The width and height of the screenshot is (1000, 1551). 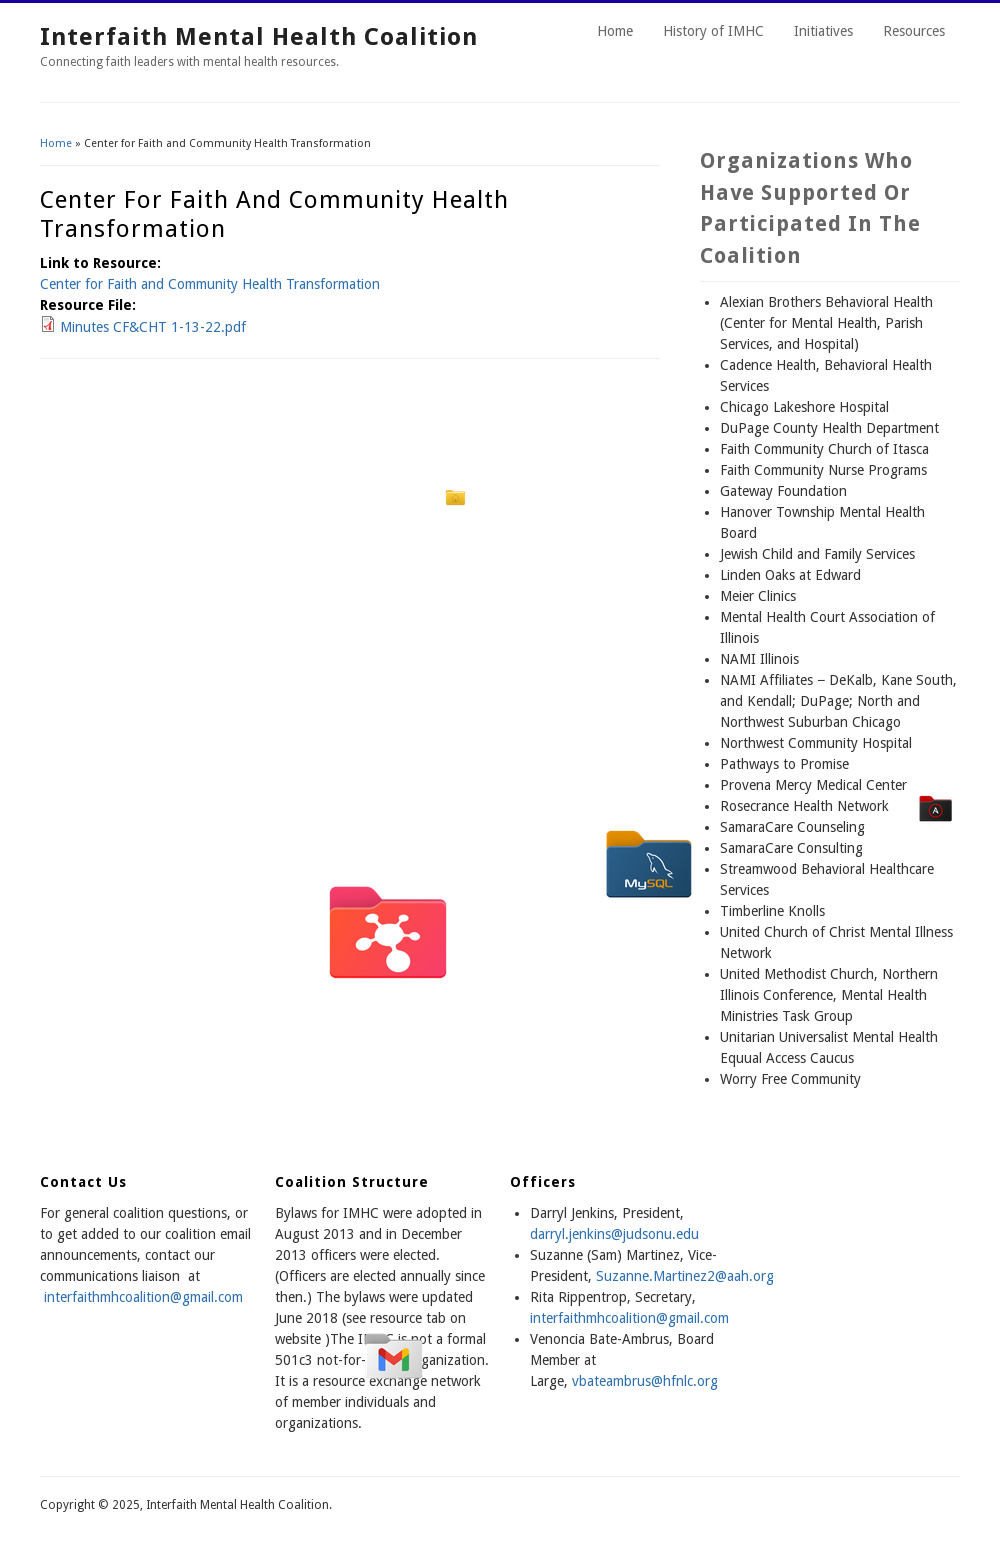 I want to click on folder containing ansible automation files, so click(x=935, y=809).